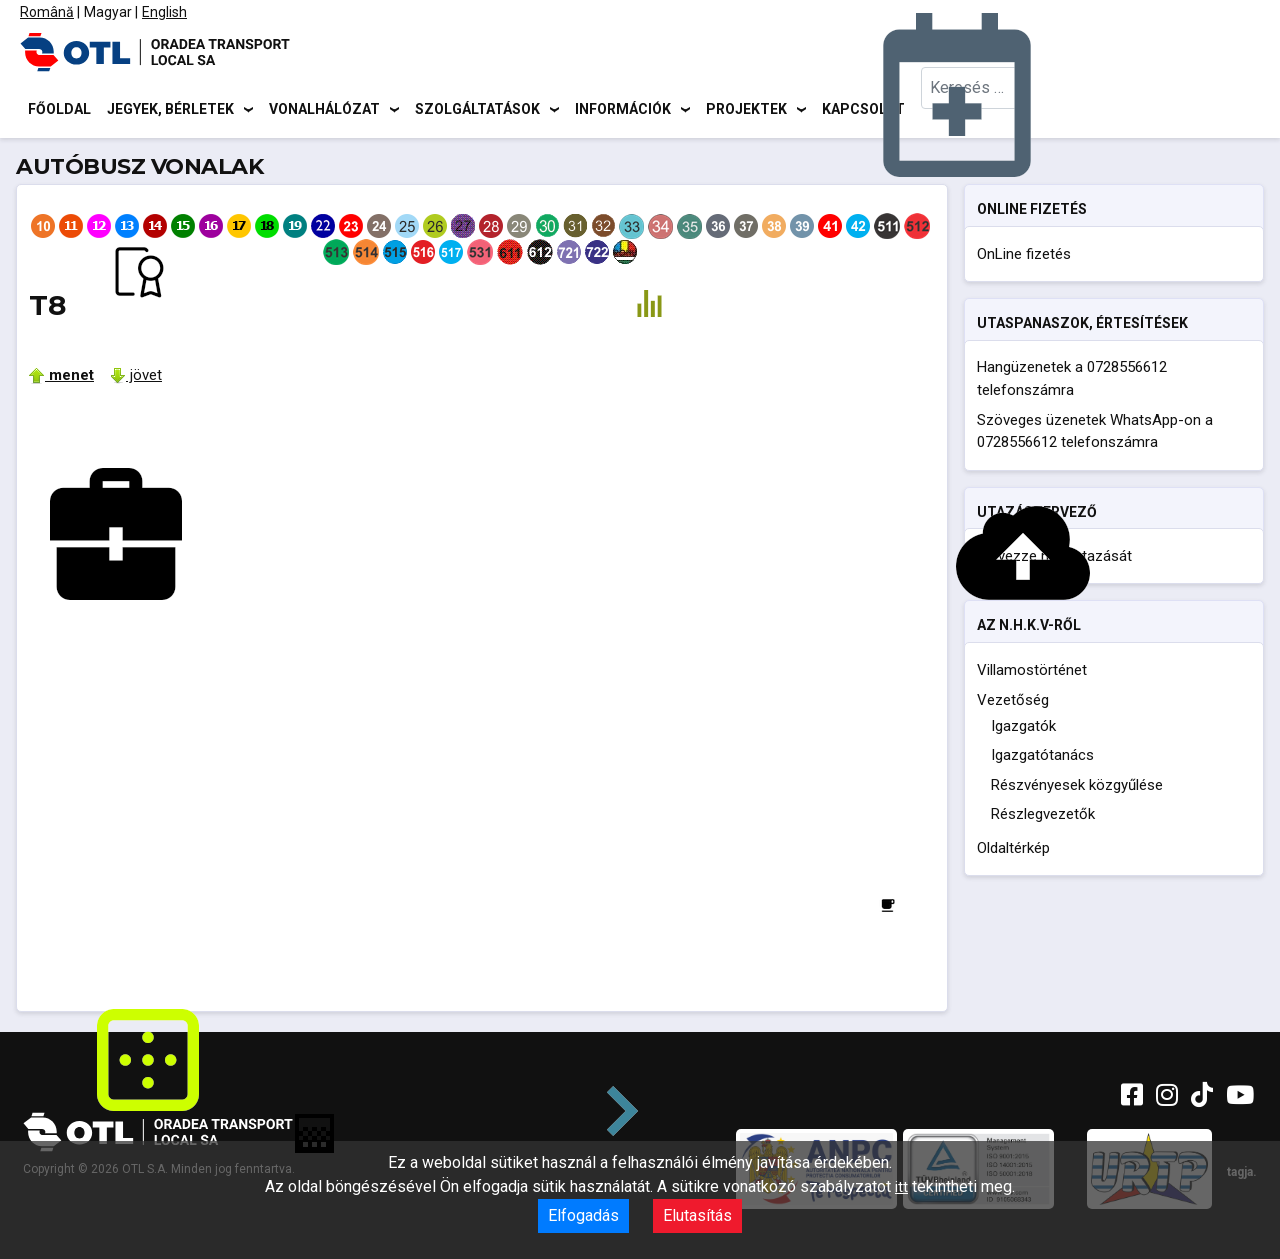 This screenshot has height=1259, width=1280. I want to click on upload file to cloud storage, so click(1023, 553).